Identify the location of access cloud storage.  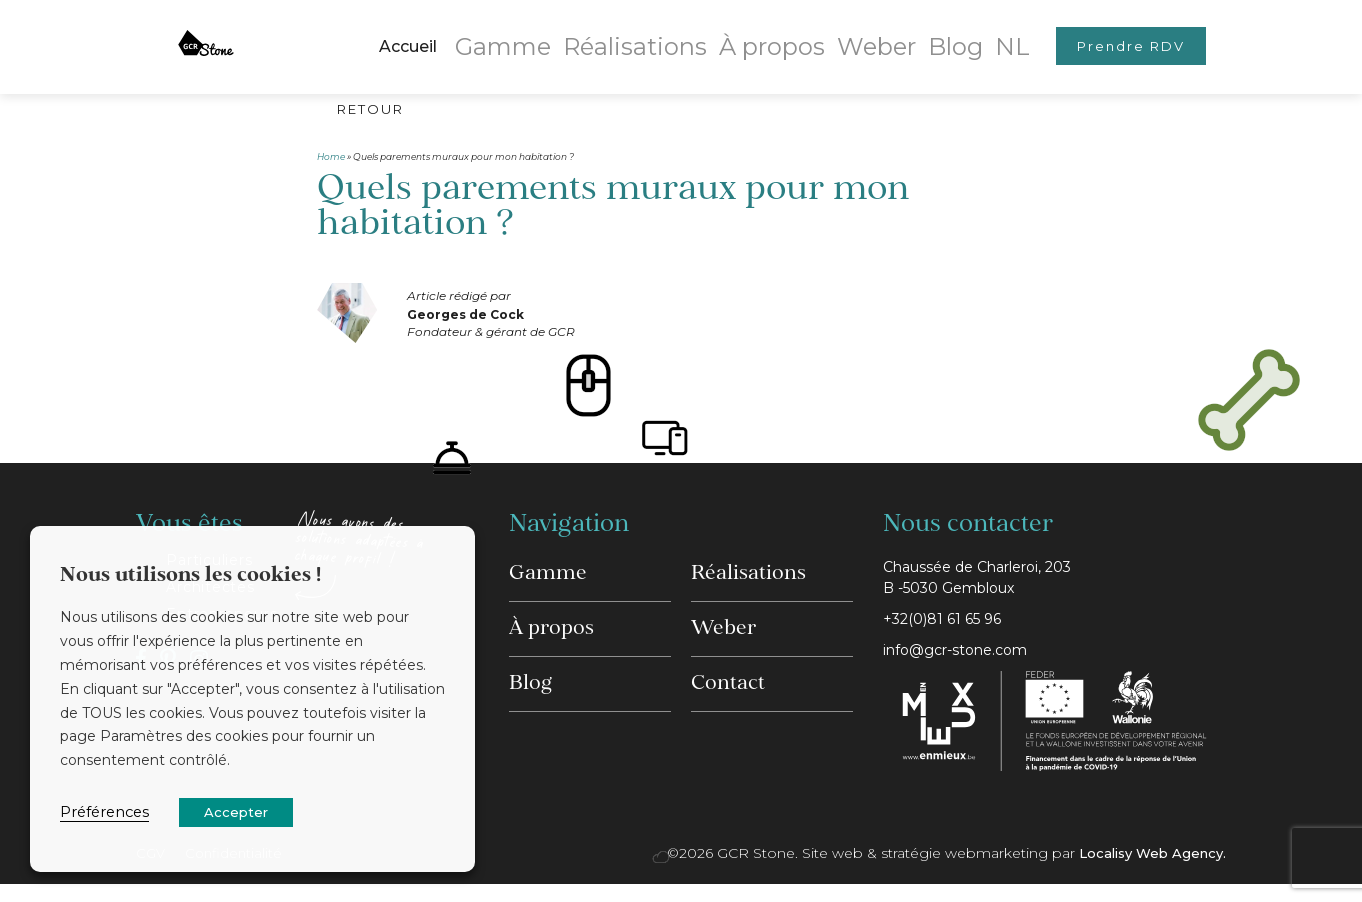
(661, 857).